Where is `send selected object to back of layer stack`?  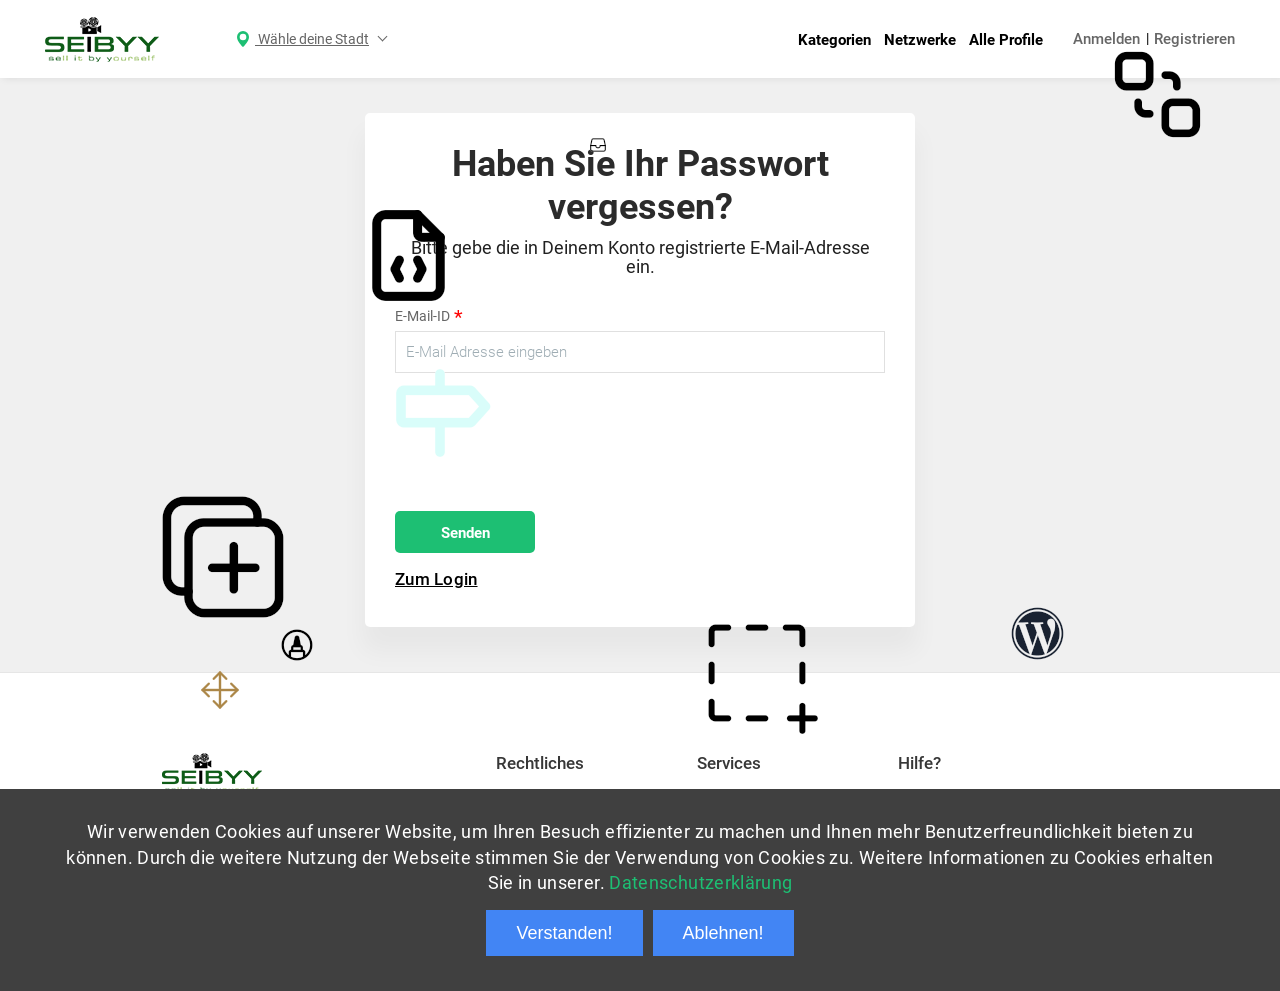 send selected object to back of layer stack is located at coordinates (1157, 94).